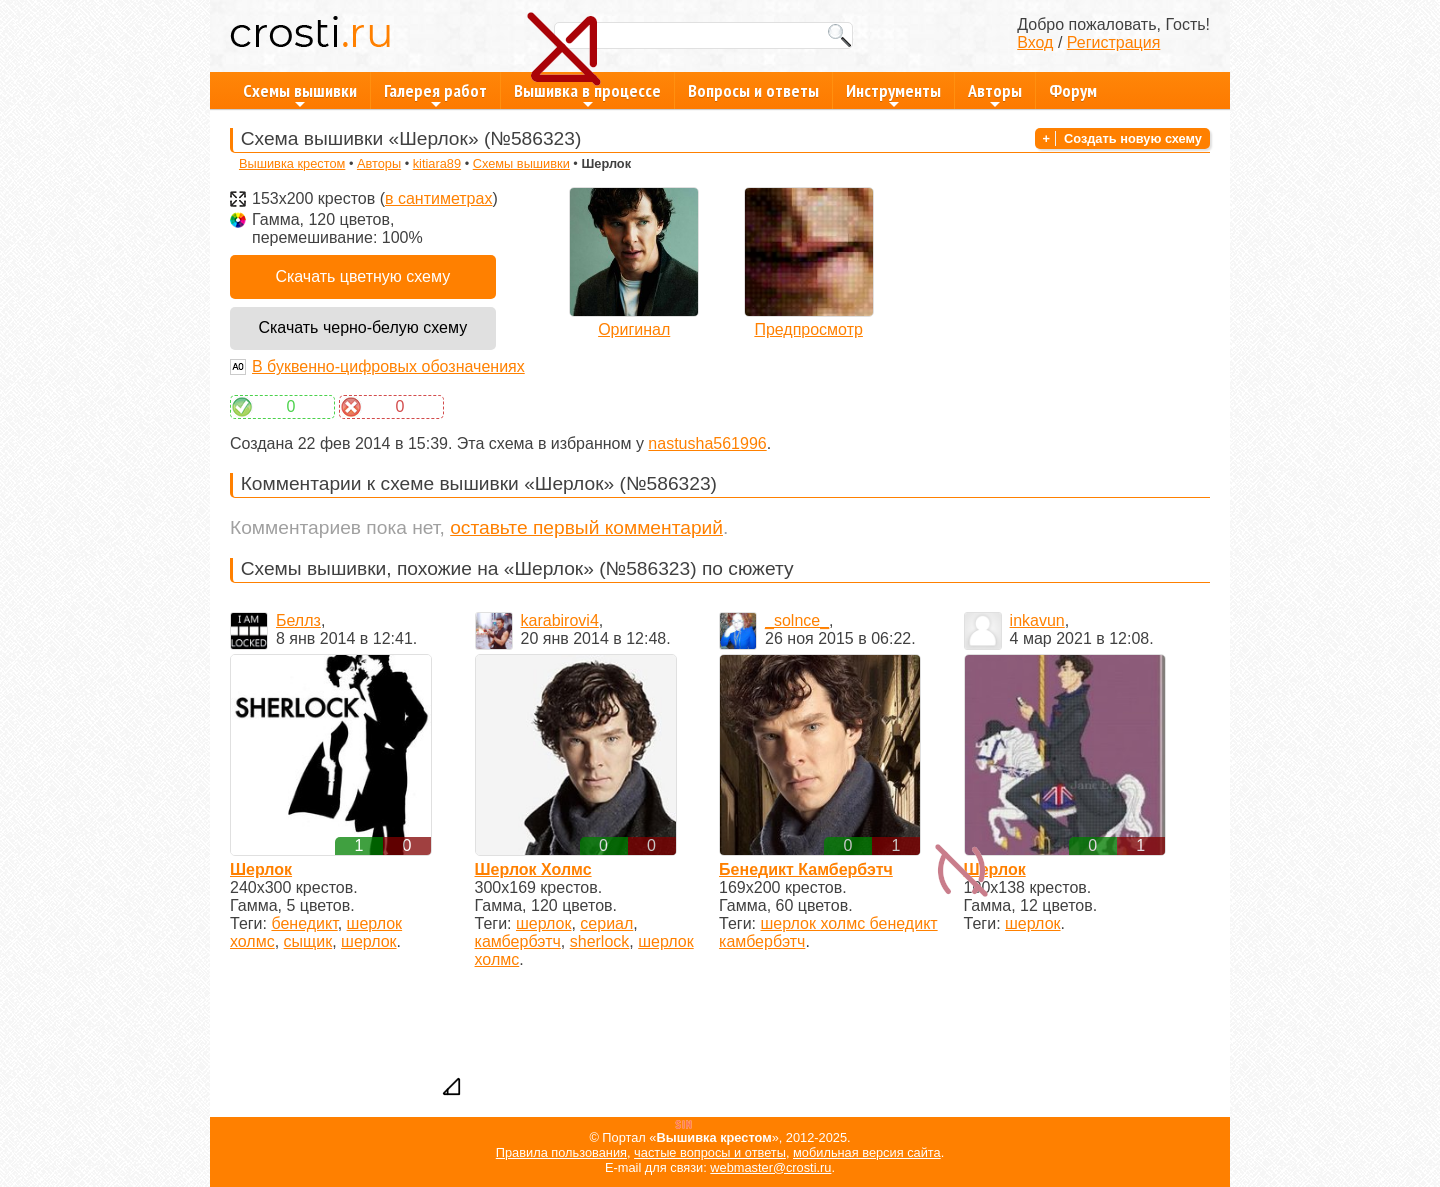 The height and width of the screenshot is (1187, 1440). What do you see at coordinates (683, 1124) in the screenshot?
I see `access sine function in calculator` at bounding box center [683, 1124].